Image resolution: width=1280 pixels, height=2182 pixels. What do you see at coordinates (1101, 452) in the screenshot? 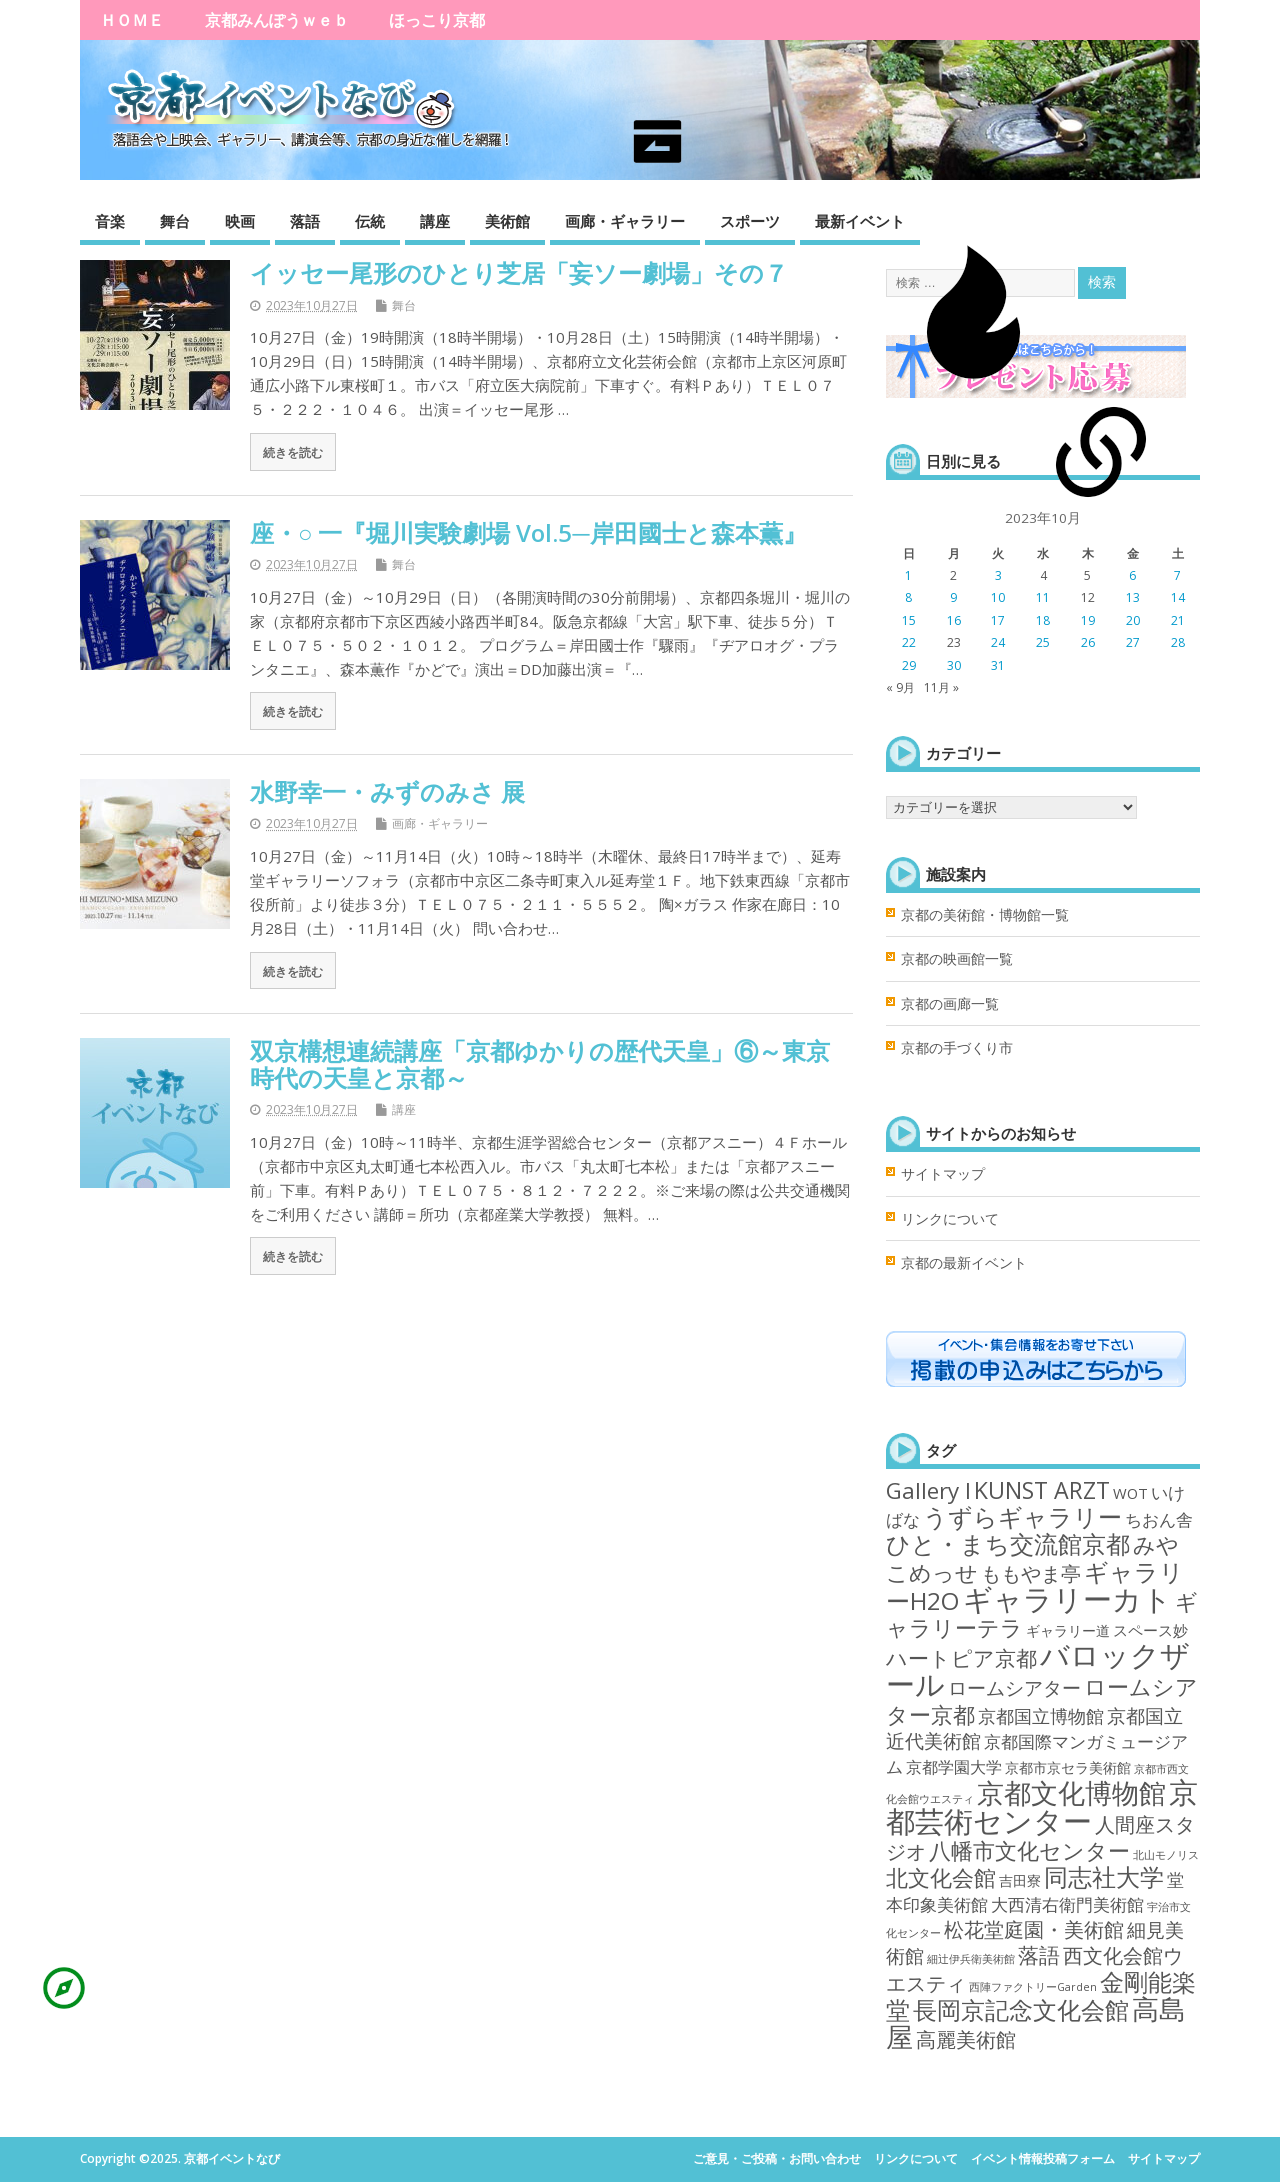
I see `view linked items or connections` at bounding box center [1101, 452].